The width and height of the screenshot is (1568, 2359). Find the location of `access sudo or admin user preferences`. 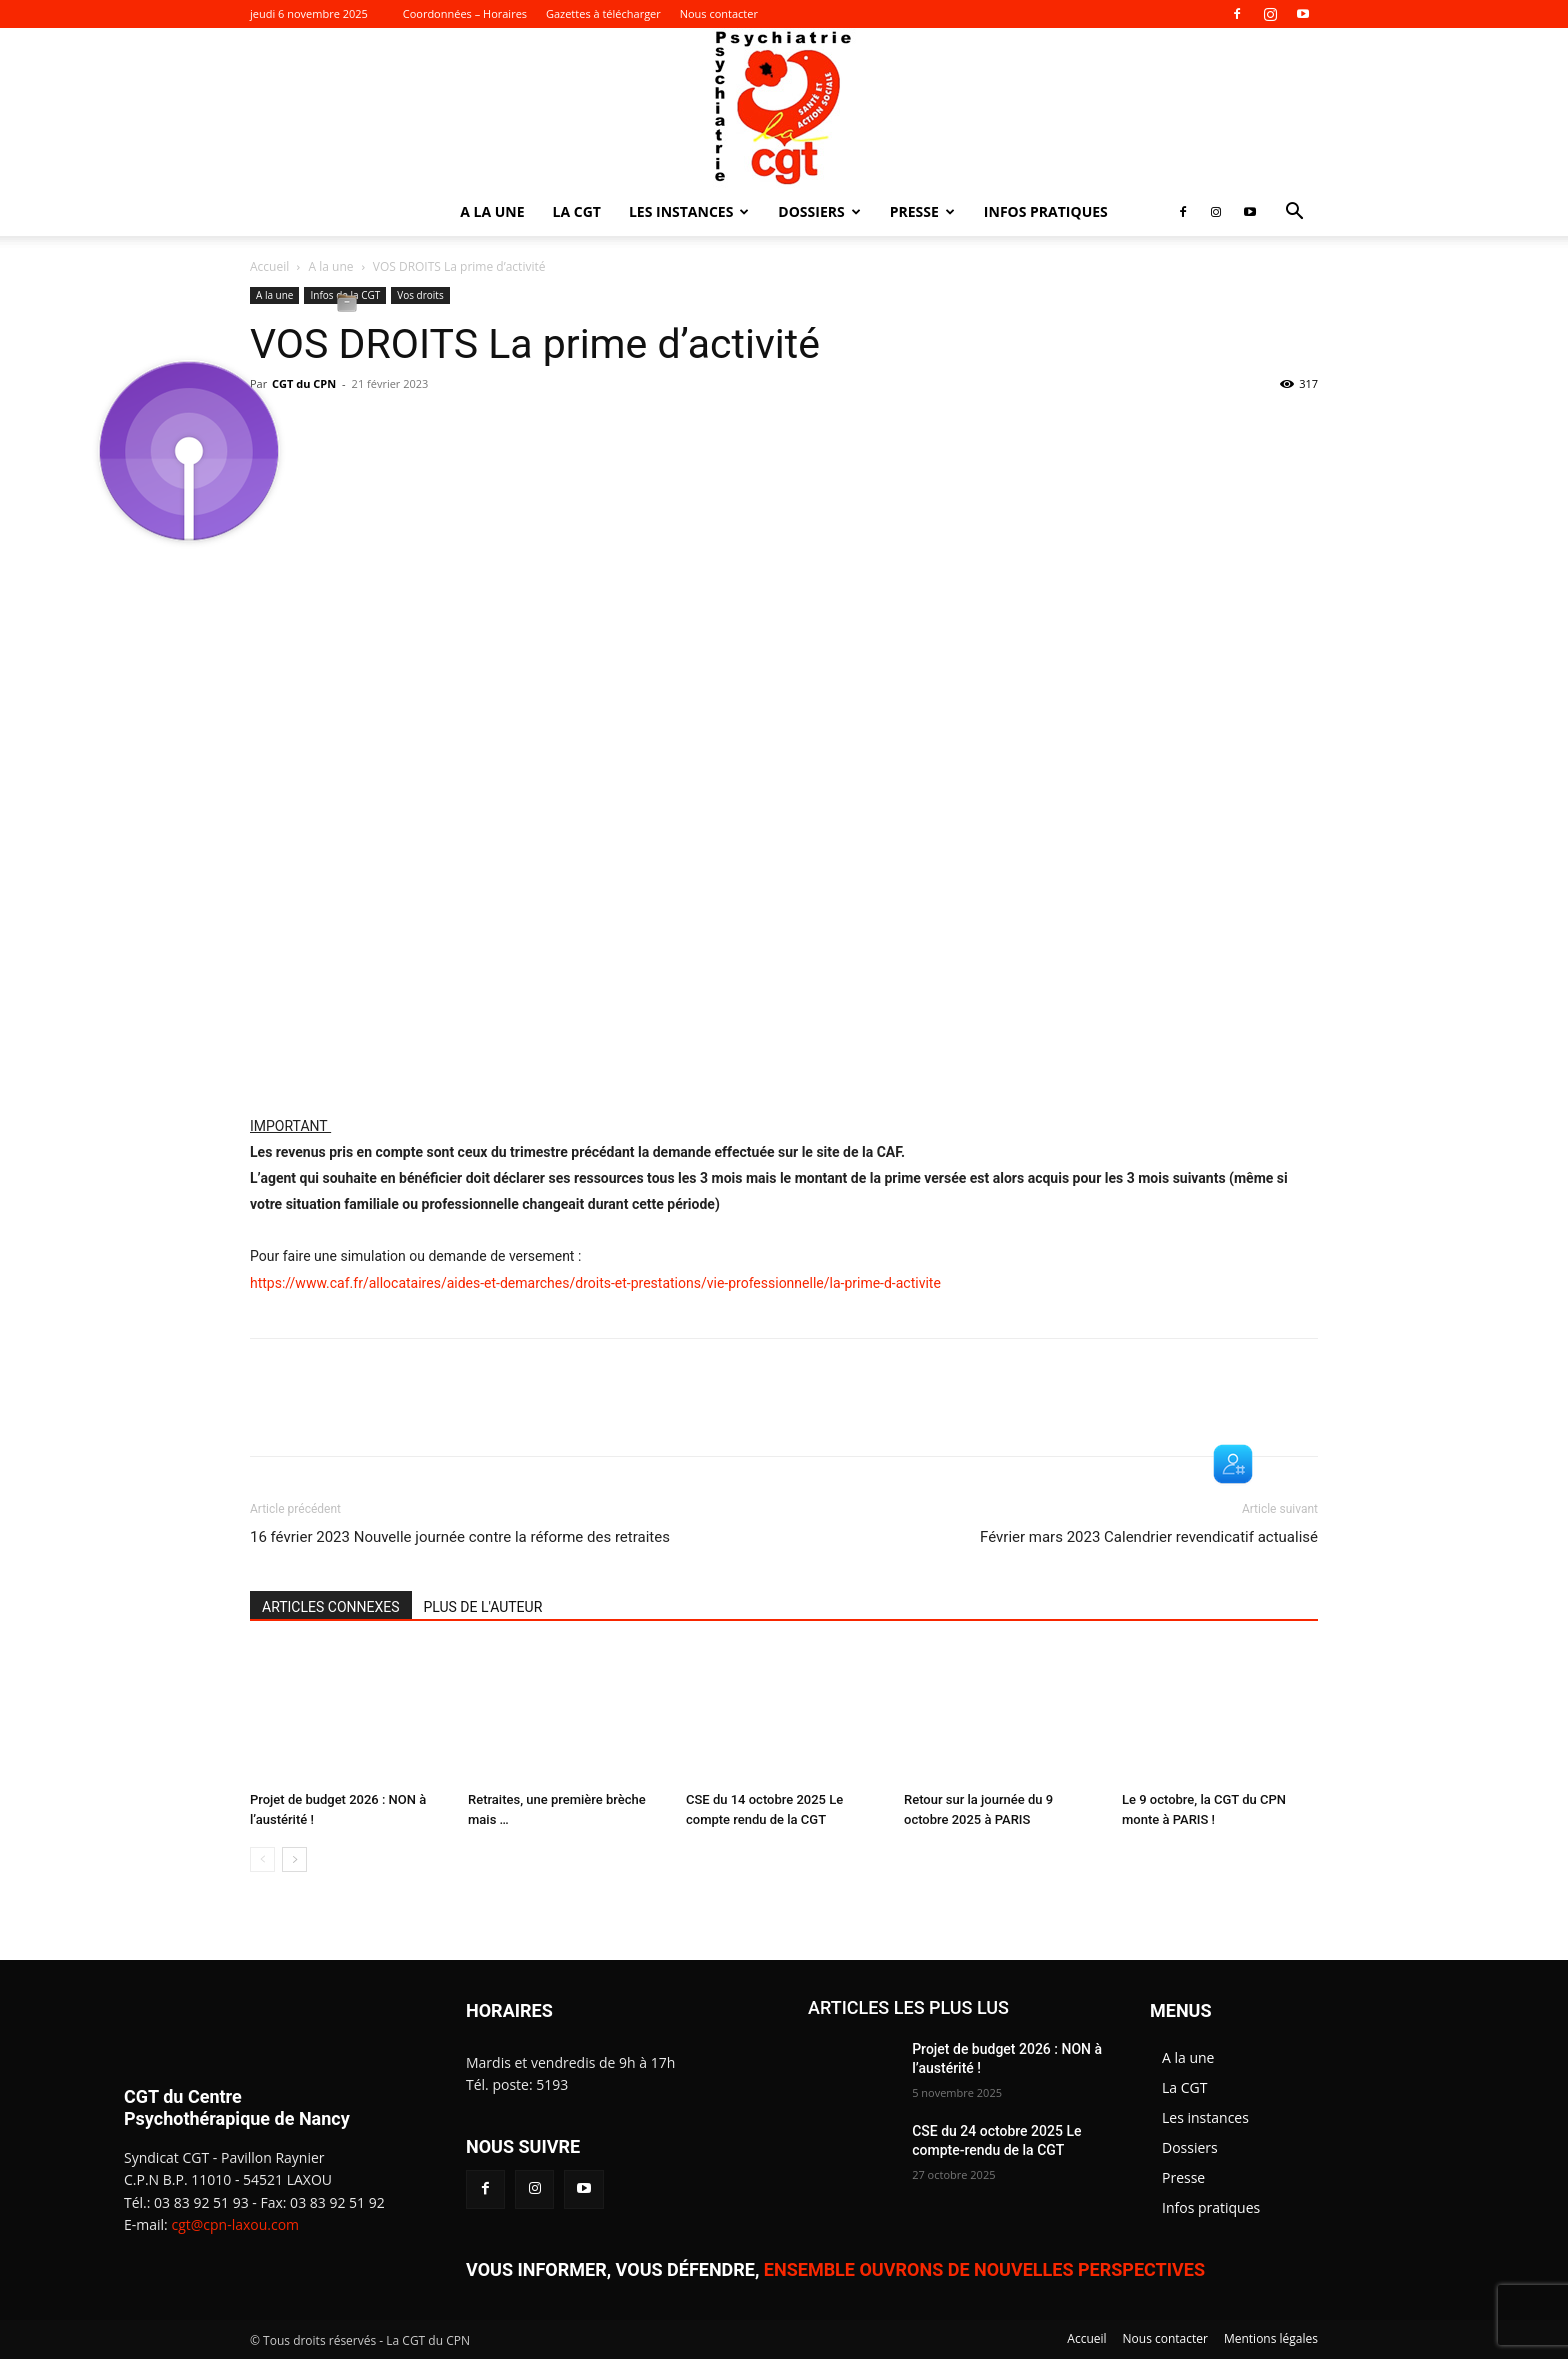

access sudo or admin user preferences is located at coordinates (1233, 1464).